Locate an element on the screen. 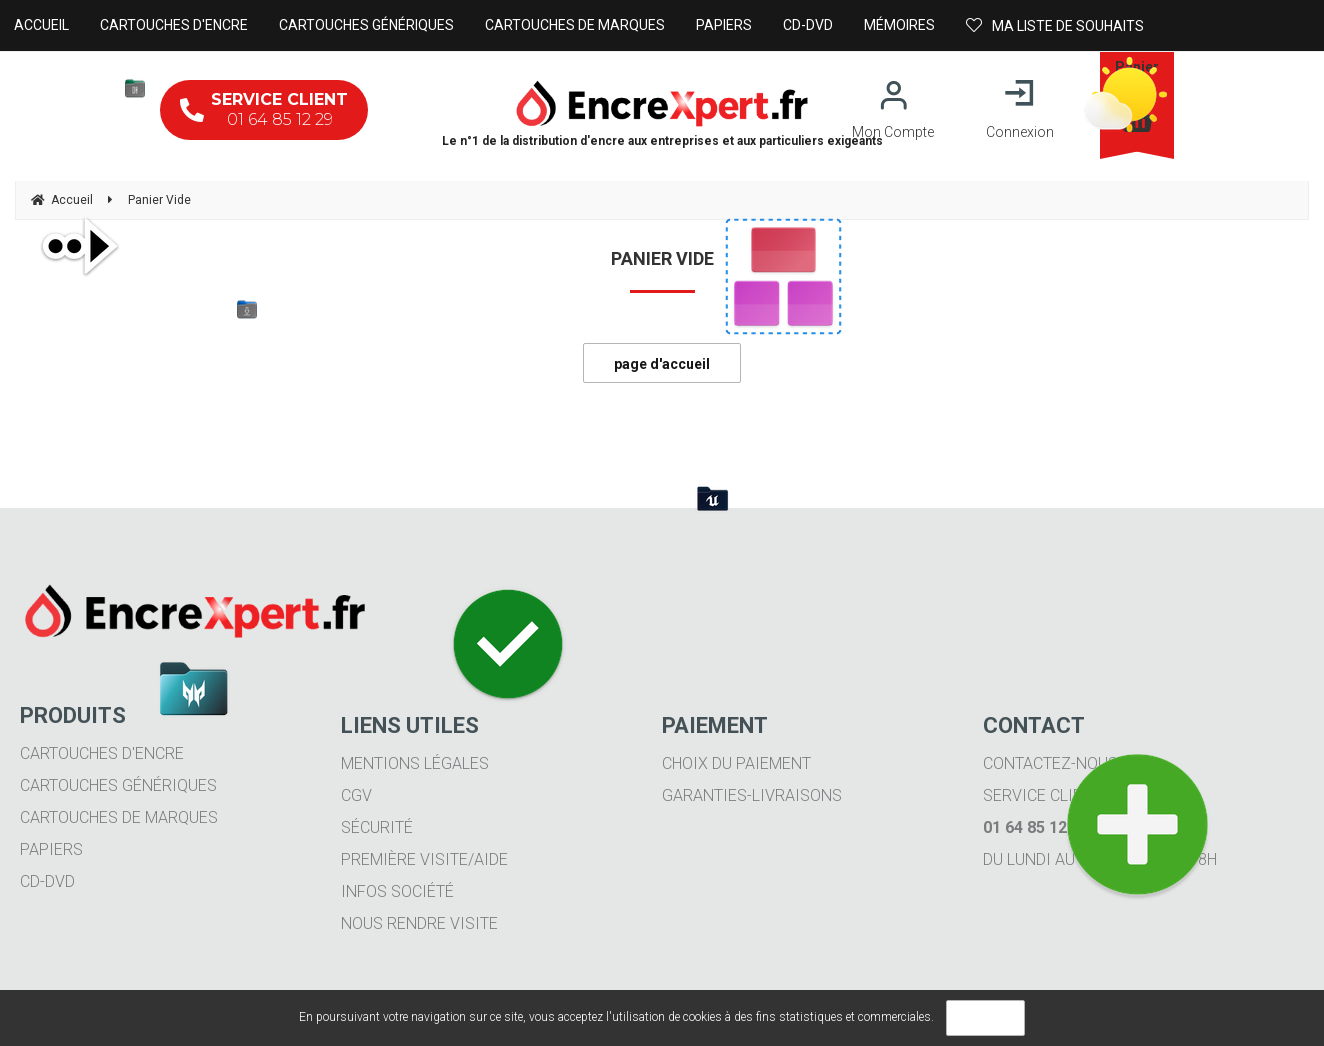  navigate forward in browser or file history is located at coordinates (76, 248).